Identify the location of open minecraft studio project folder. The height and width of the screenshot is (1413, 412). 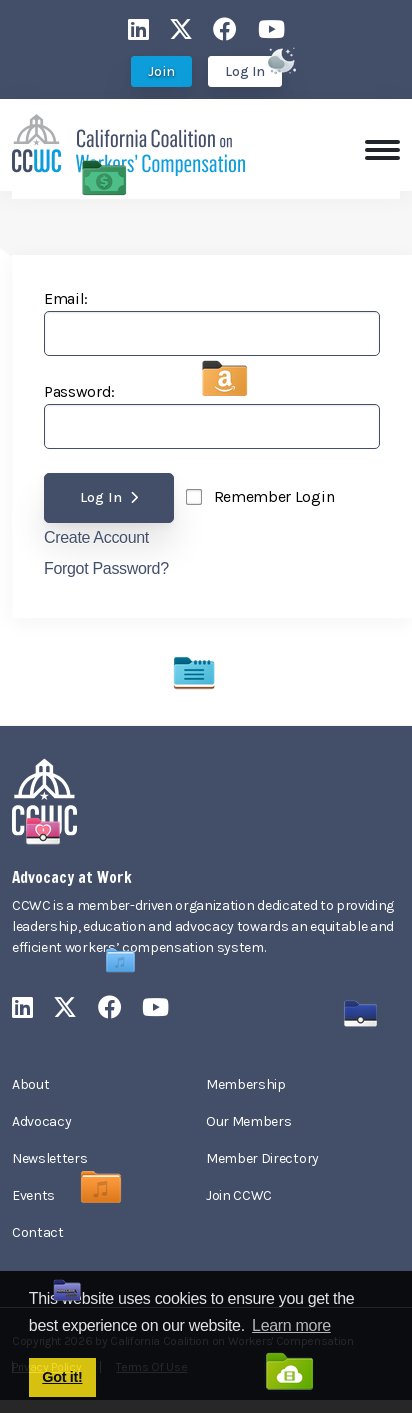
(67, 1291).